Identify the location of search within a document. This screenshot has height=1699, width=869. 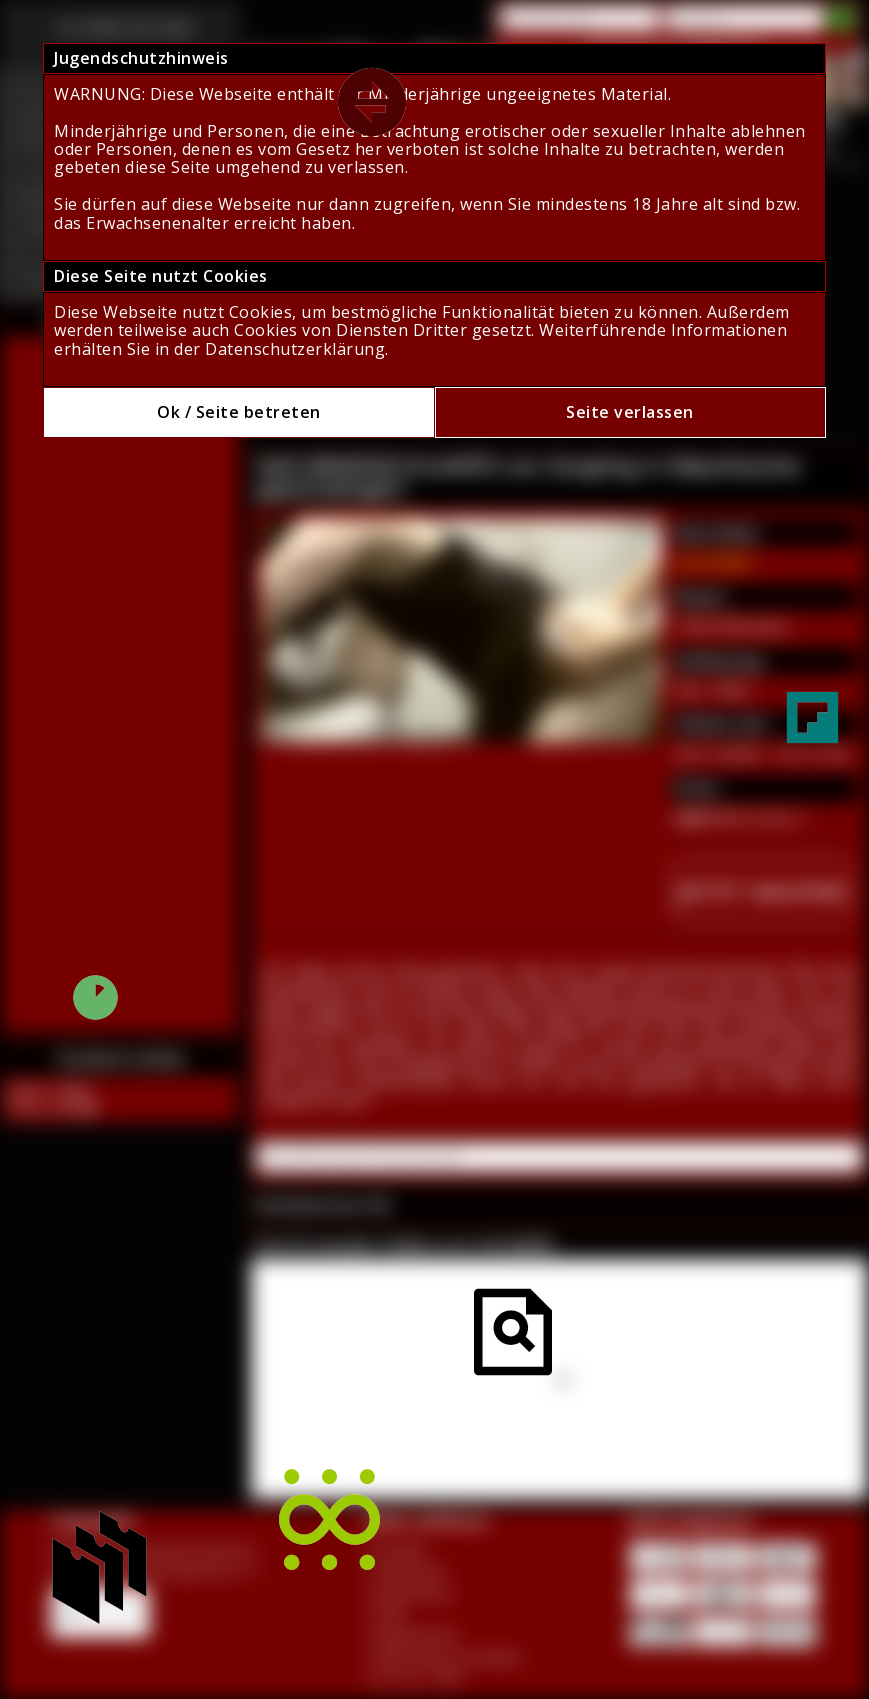
(513, 1332).